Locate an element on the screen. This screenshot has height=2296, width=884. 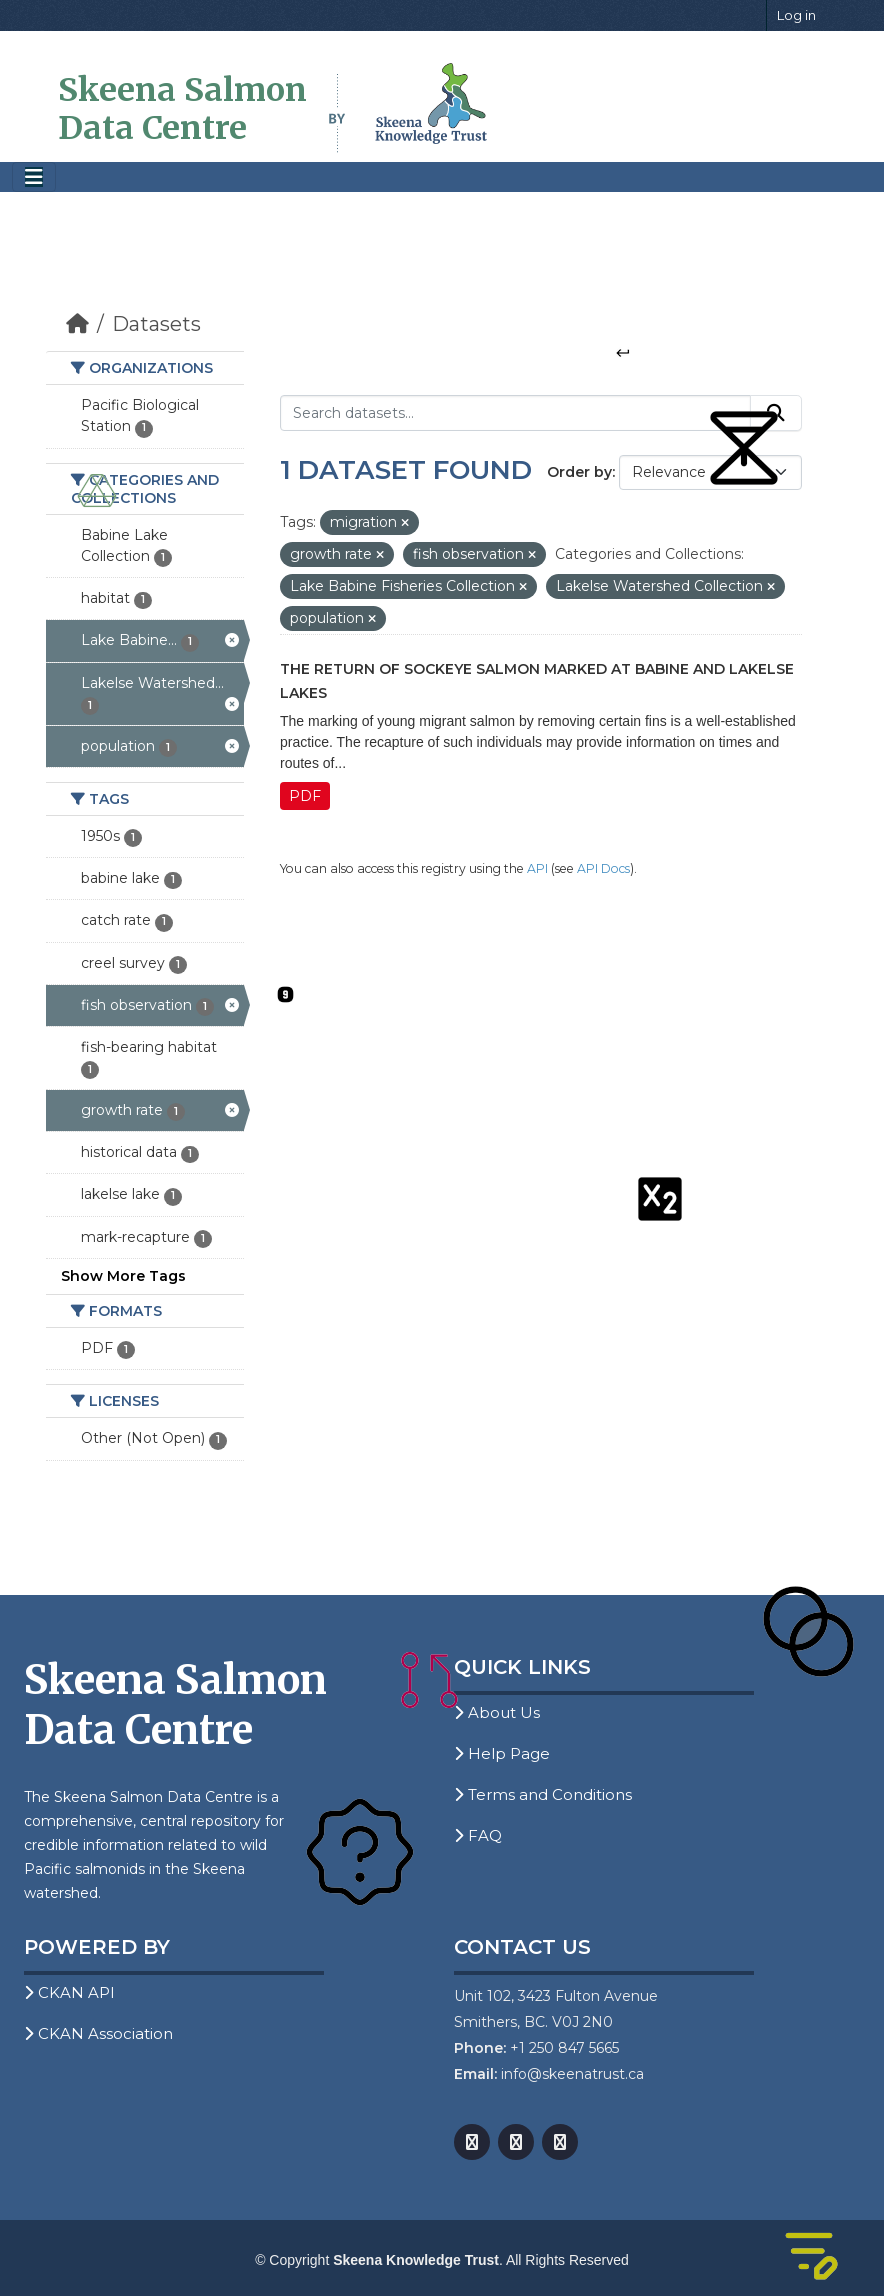
submit or confirm text input is located at coordinates (623, 353).